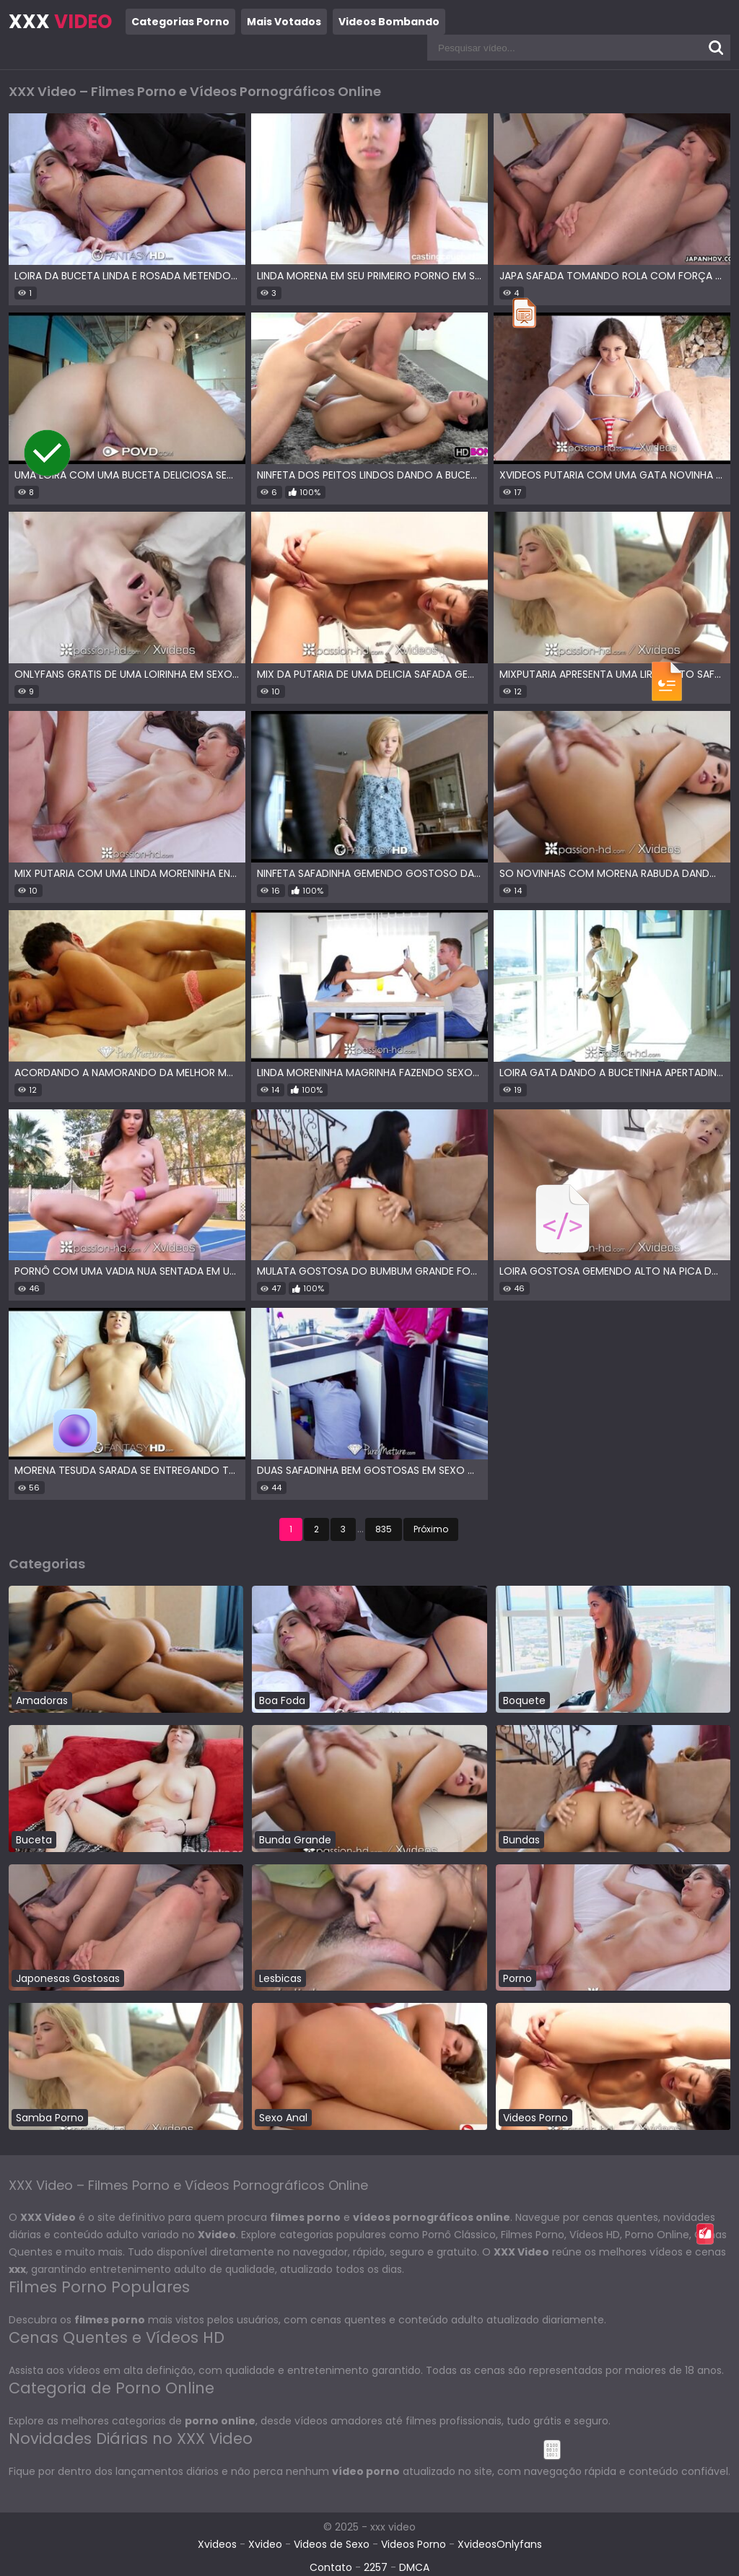 The height and width of the screenshot is (2576, 739). What do you see at coordinates (552, 2450) in the screenshot?
I see `indicates a binary or raw data file` at bounding box center [552, 2450].